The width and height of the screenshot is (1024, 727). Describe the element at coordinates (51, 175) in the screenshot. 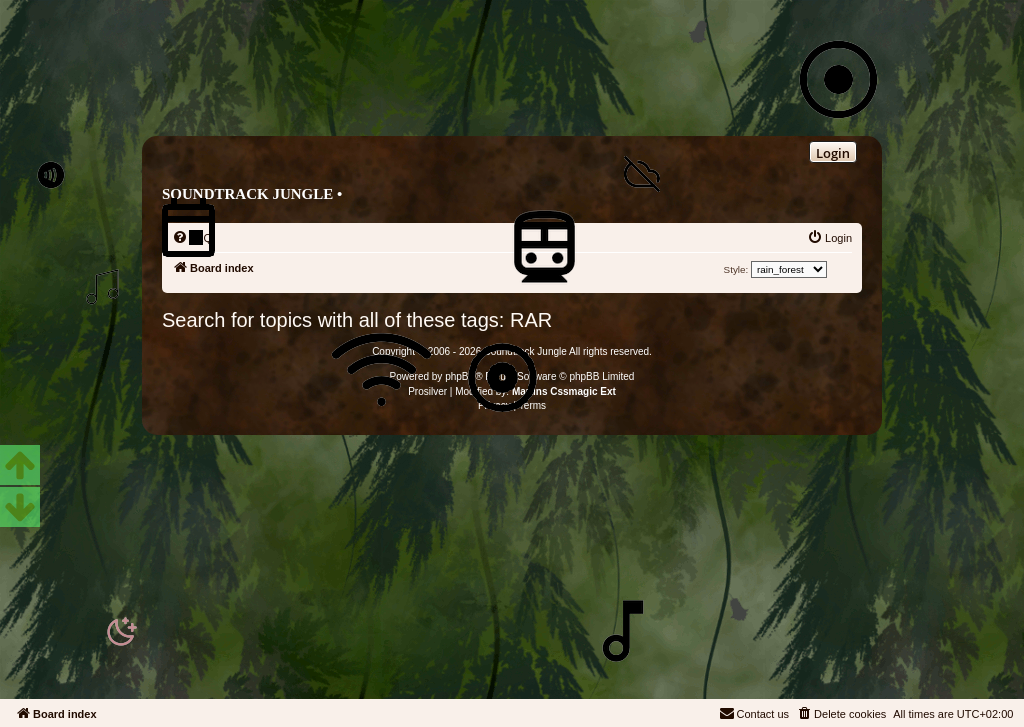

I see `tap to pay with contactless payment` at that location.